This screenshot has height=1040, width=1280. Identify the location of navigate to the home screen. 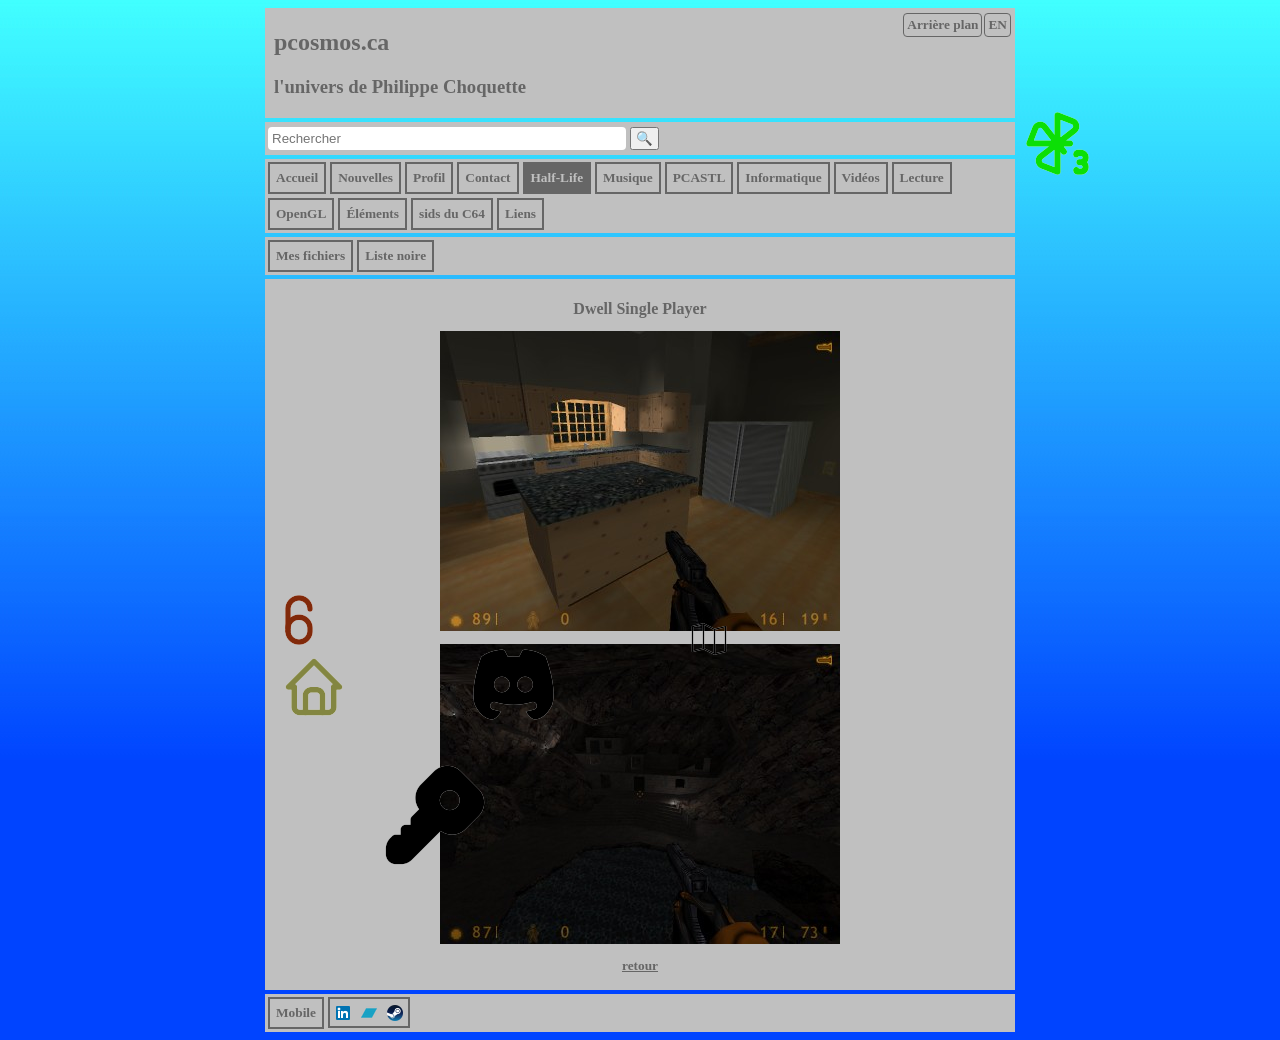
(314, 687).